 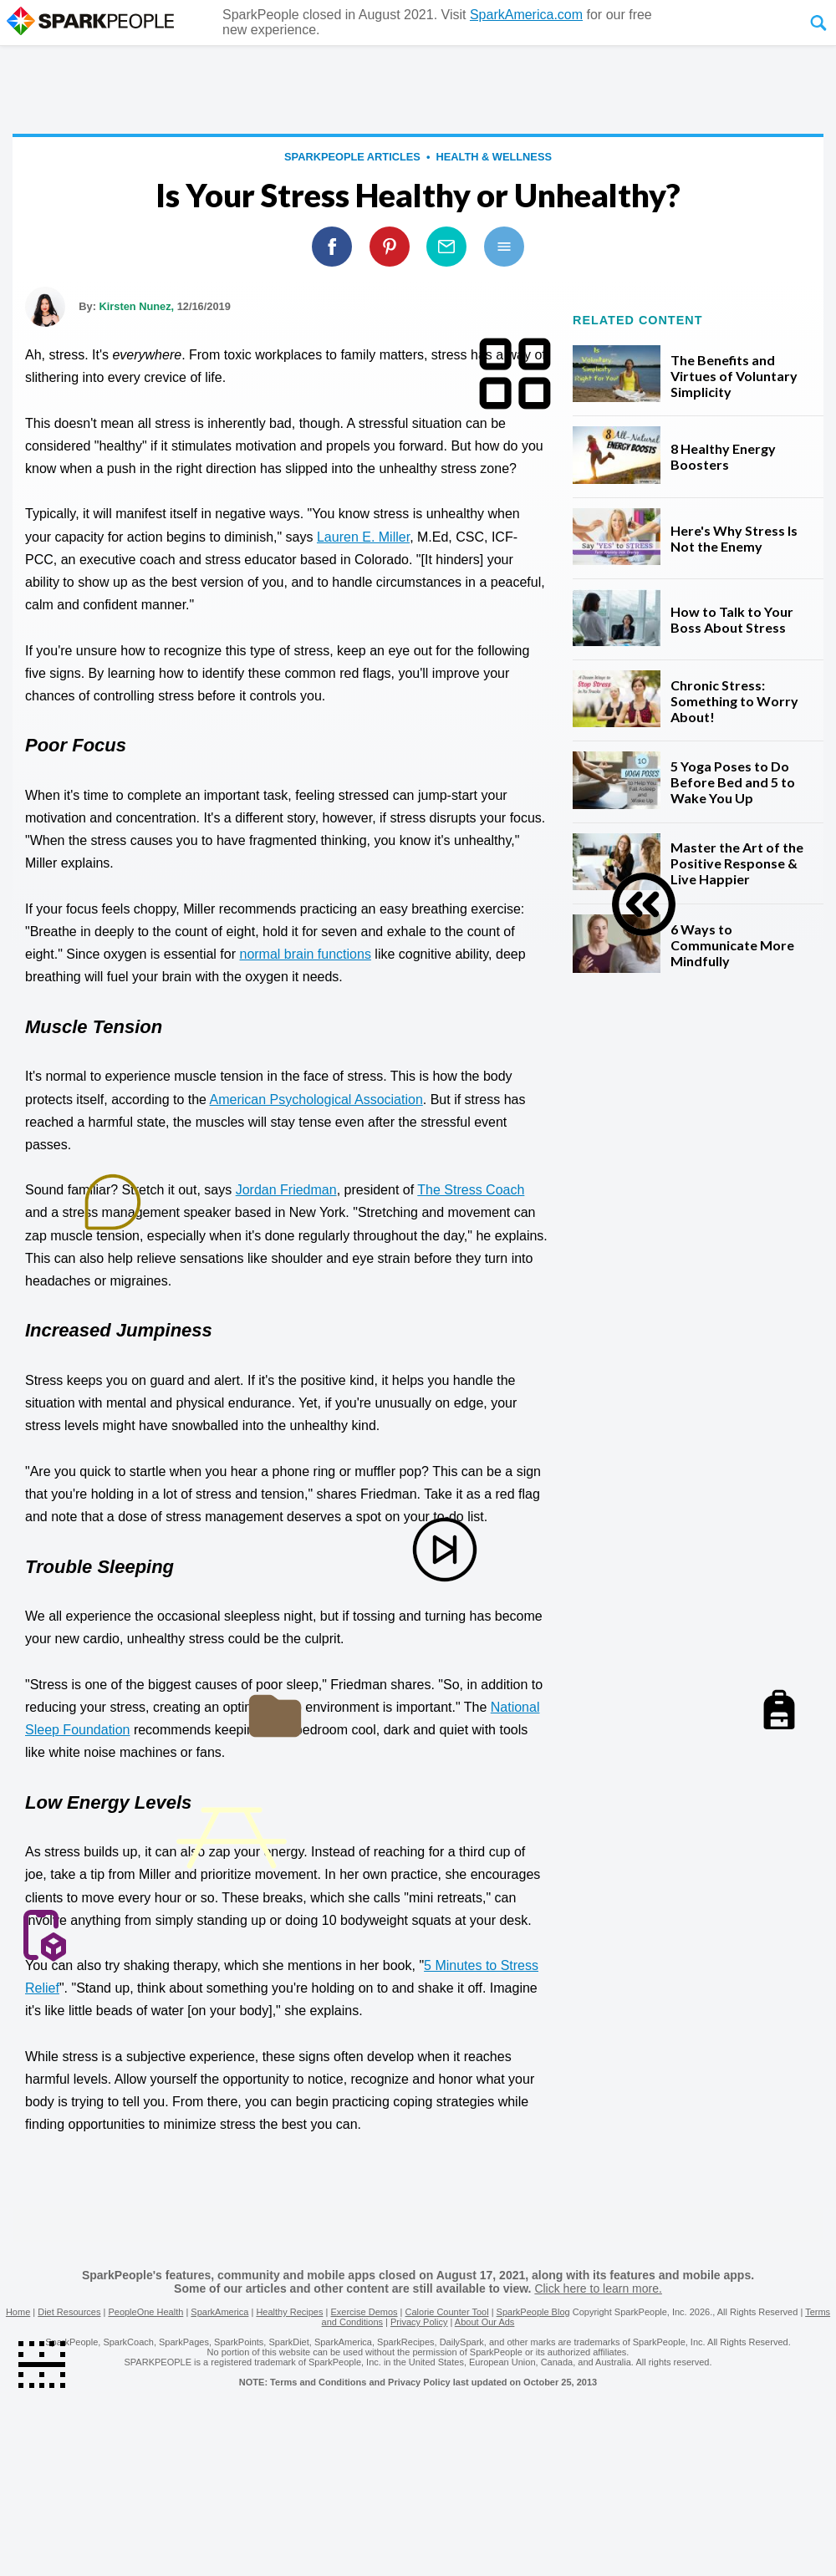 I want to click on access your inventory or storage, so click(x=779, y=1711).